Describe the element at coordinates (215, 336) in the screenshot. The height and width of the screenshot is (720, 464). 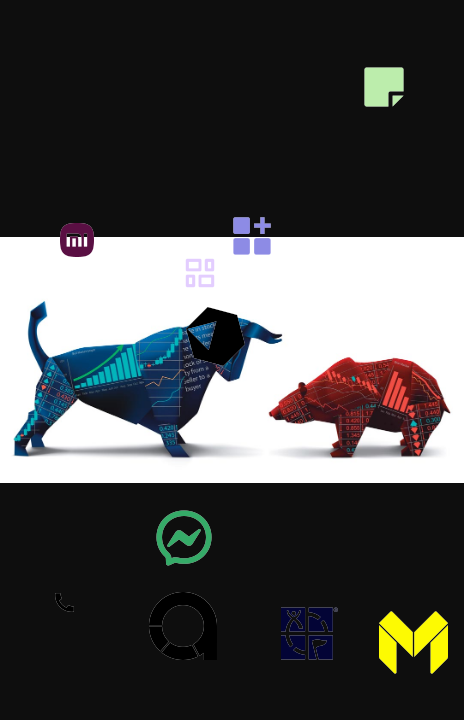
I see `crystal programming language logo` at that location.